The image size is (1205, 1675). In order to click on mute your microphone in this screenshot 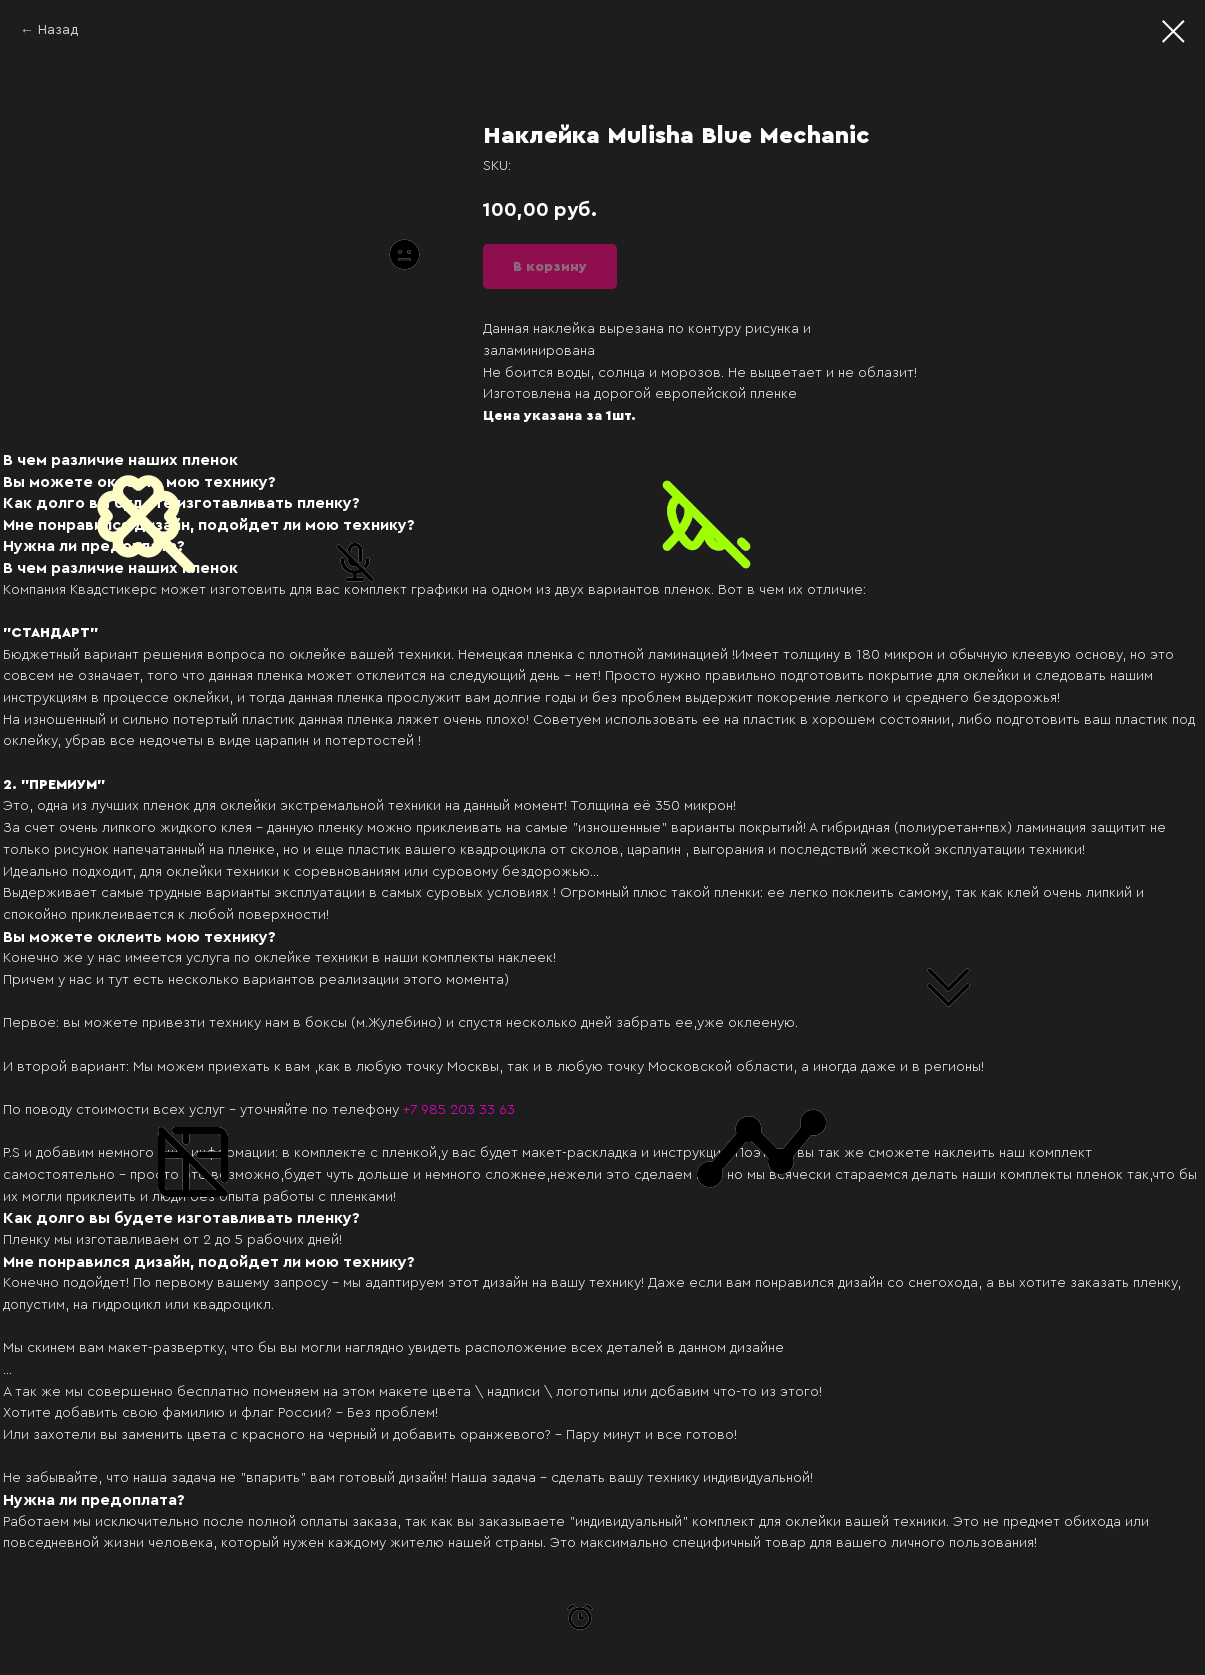, I will do `click(355, 563)`.